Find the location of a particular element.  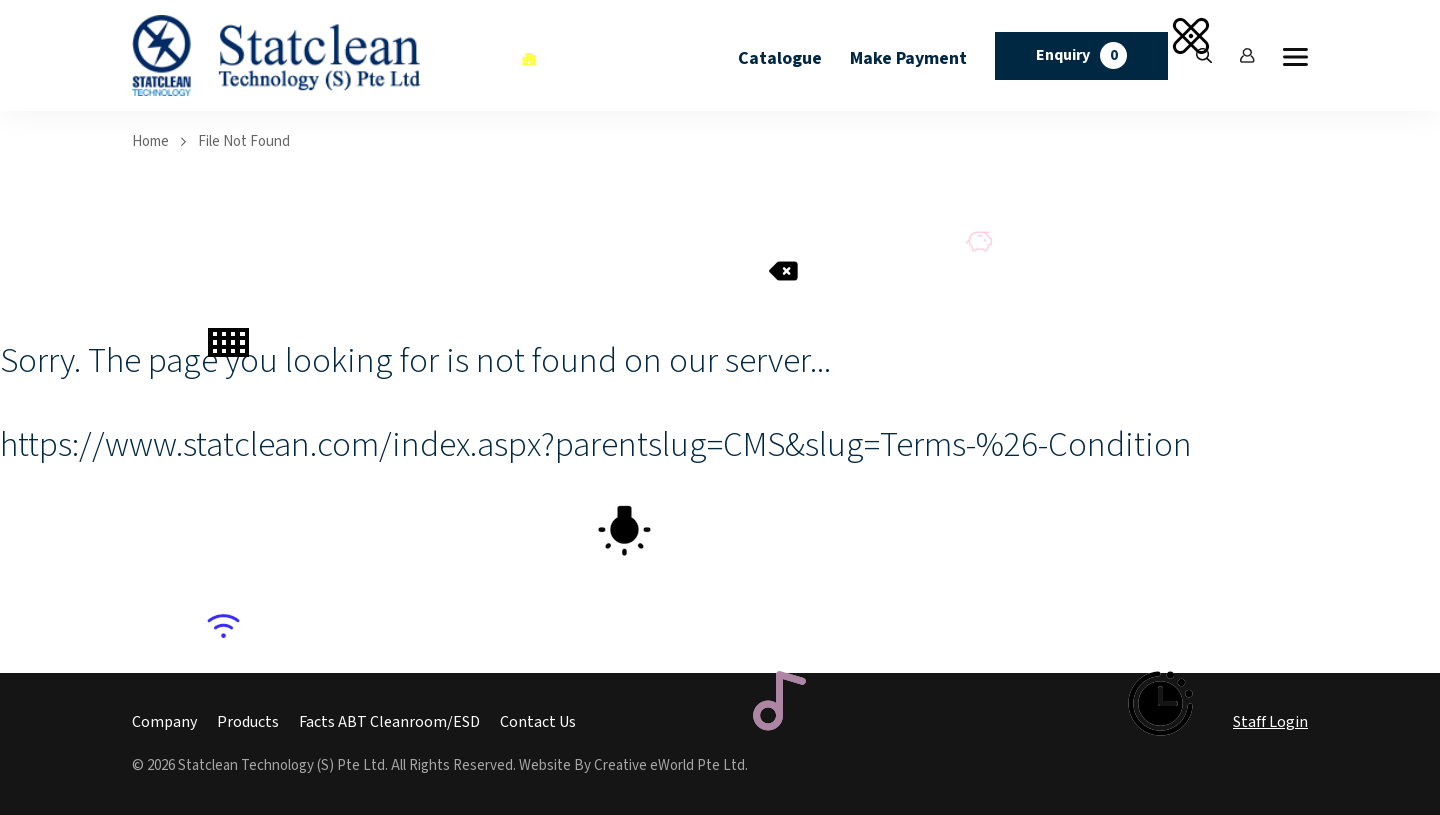

switch to comfortable grid view is located at coordinates (227, 342).